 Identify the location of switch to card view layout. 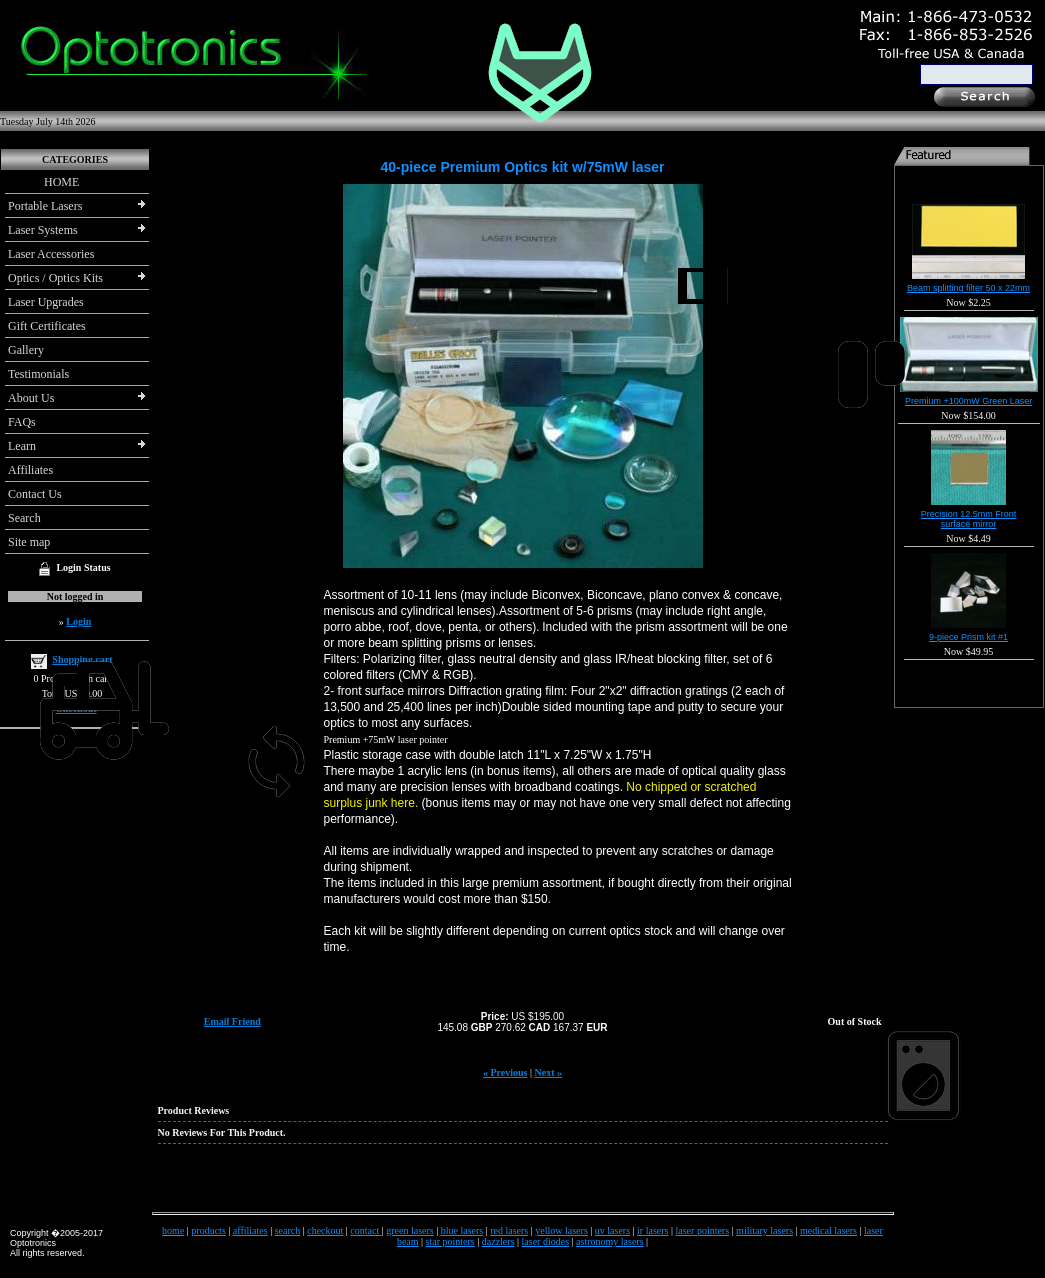
(871, 374).